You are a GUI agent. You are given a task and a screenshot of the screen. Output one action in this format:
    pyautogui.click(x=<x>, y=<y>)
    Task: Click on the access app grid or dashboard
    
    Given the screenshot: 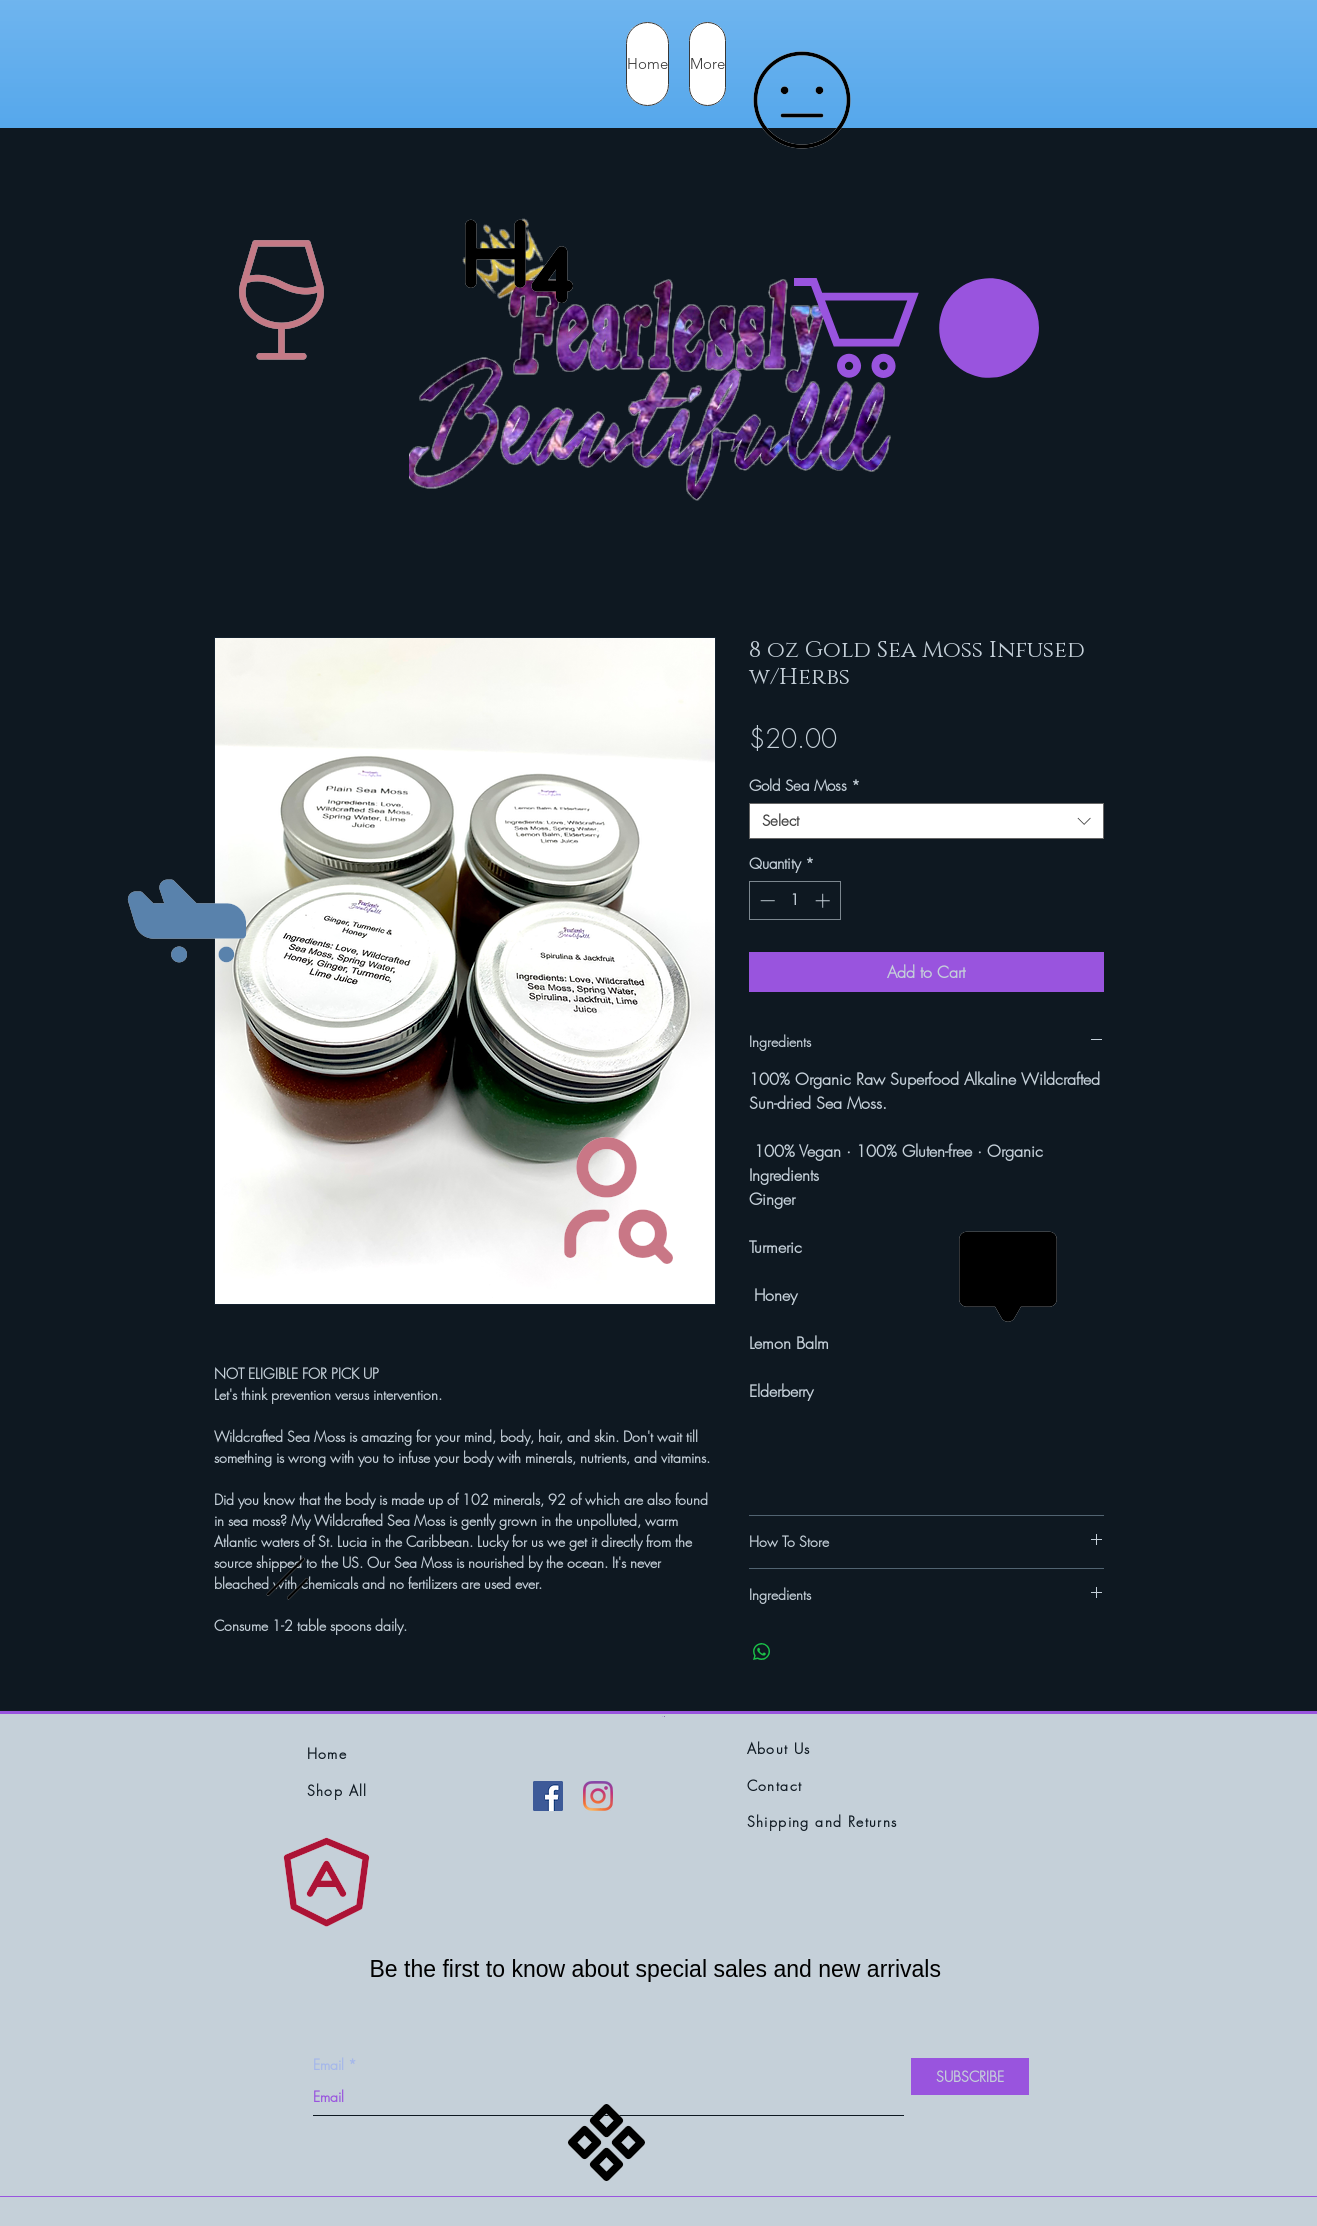 What is the action you would take?
    pyautogui.click(x=606, y=2142)
    